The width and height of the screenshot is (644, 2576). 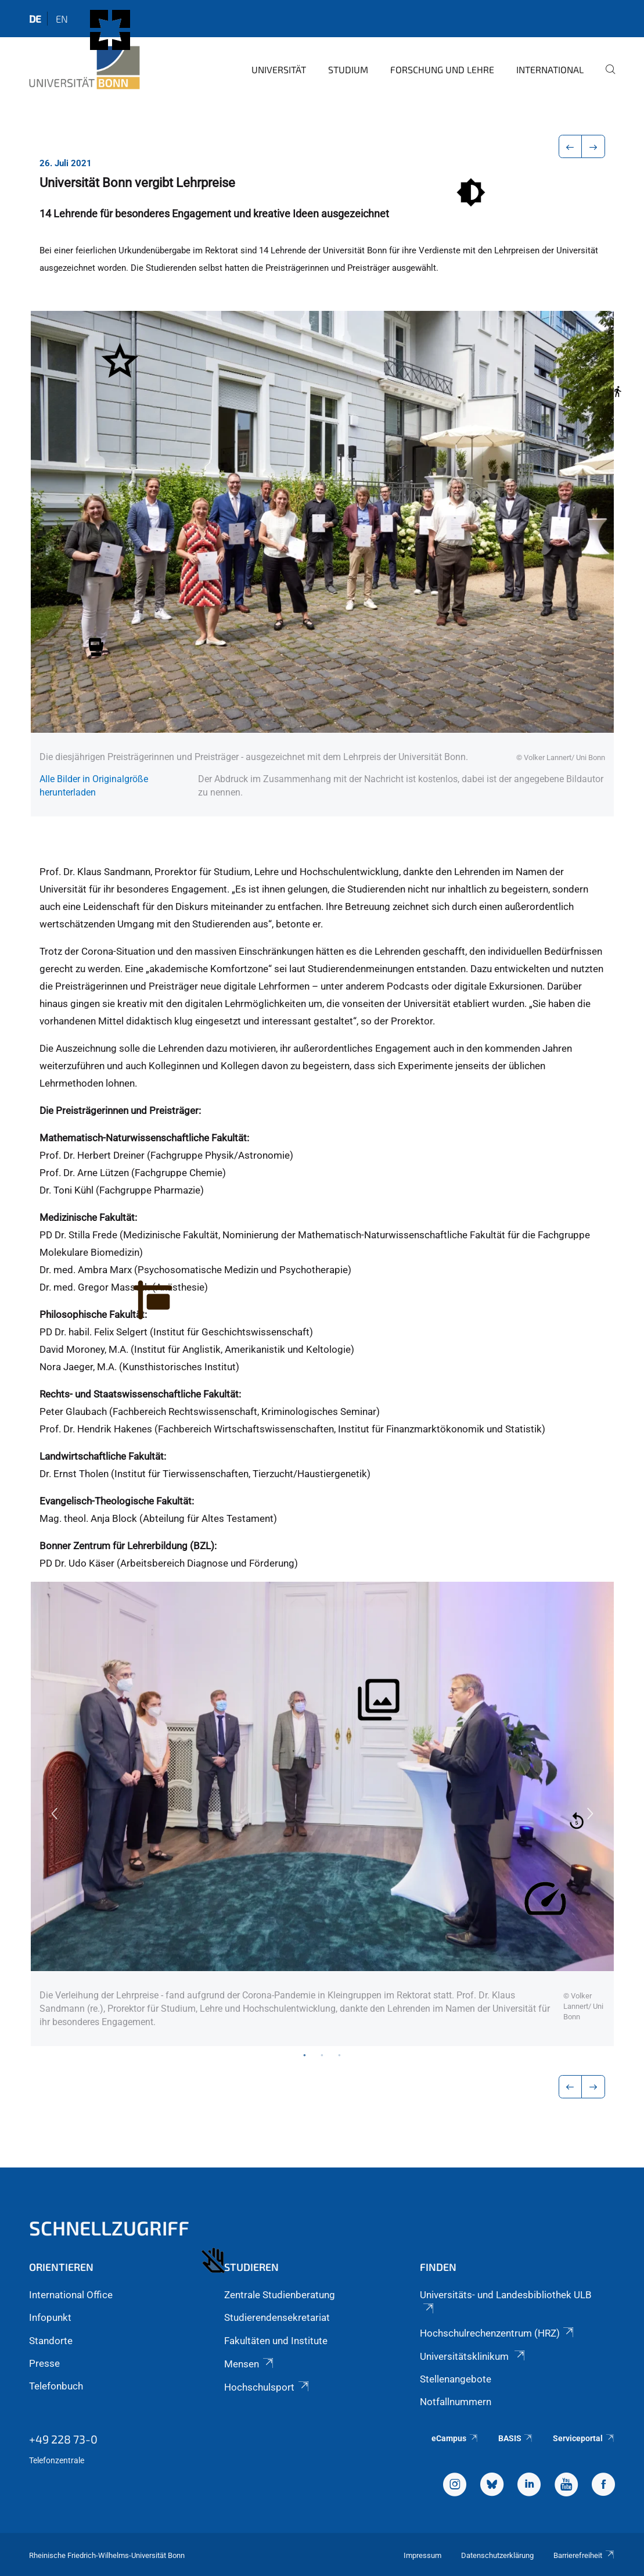 I want to click on add item to favorites, so click(x=120, y=361).